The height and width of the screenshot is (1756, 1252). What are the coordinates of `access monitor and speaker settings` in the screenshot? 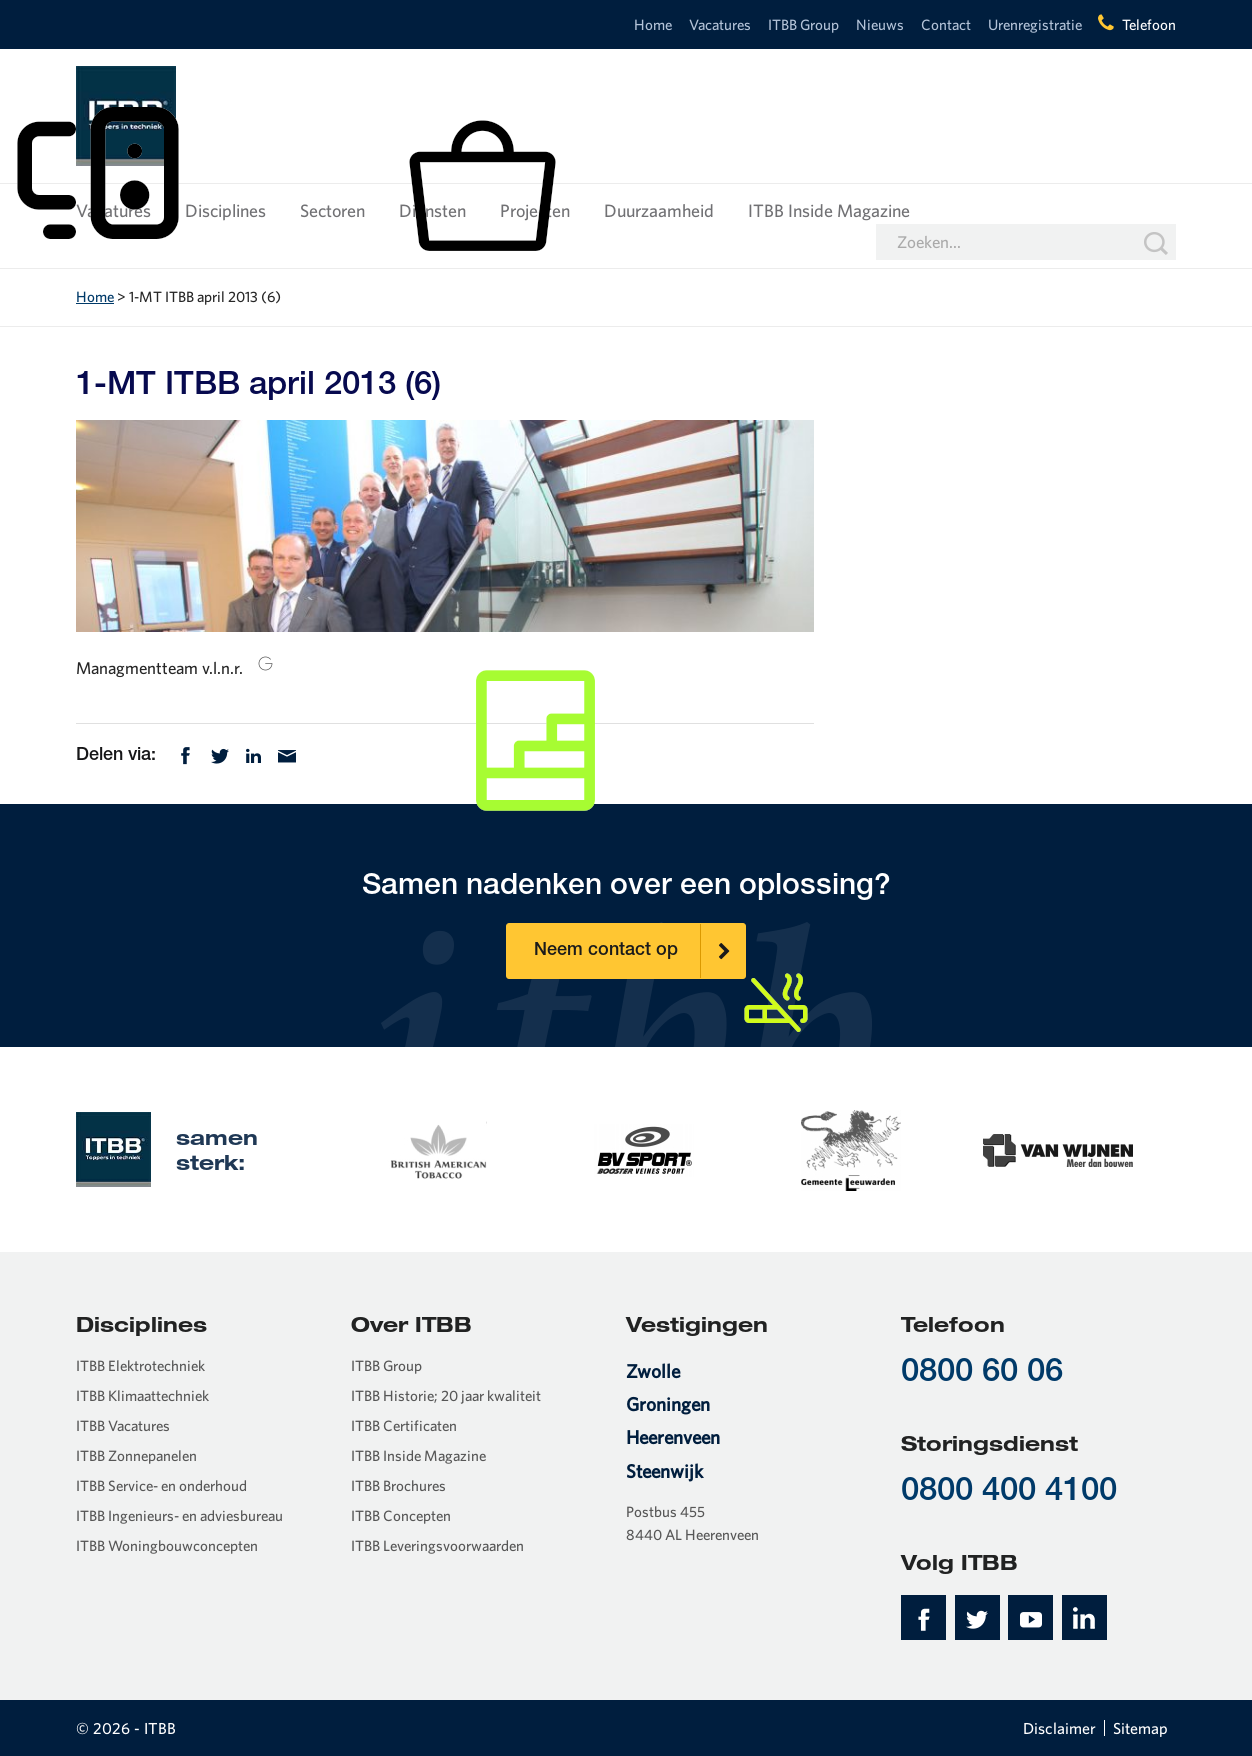 It's located at (98, 173).